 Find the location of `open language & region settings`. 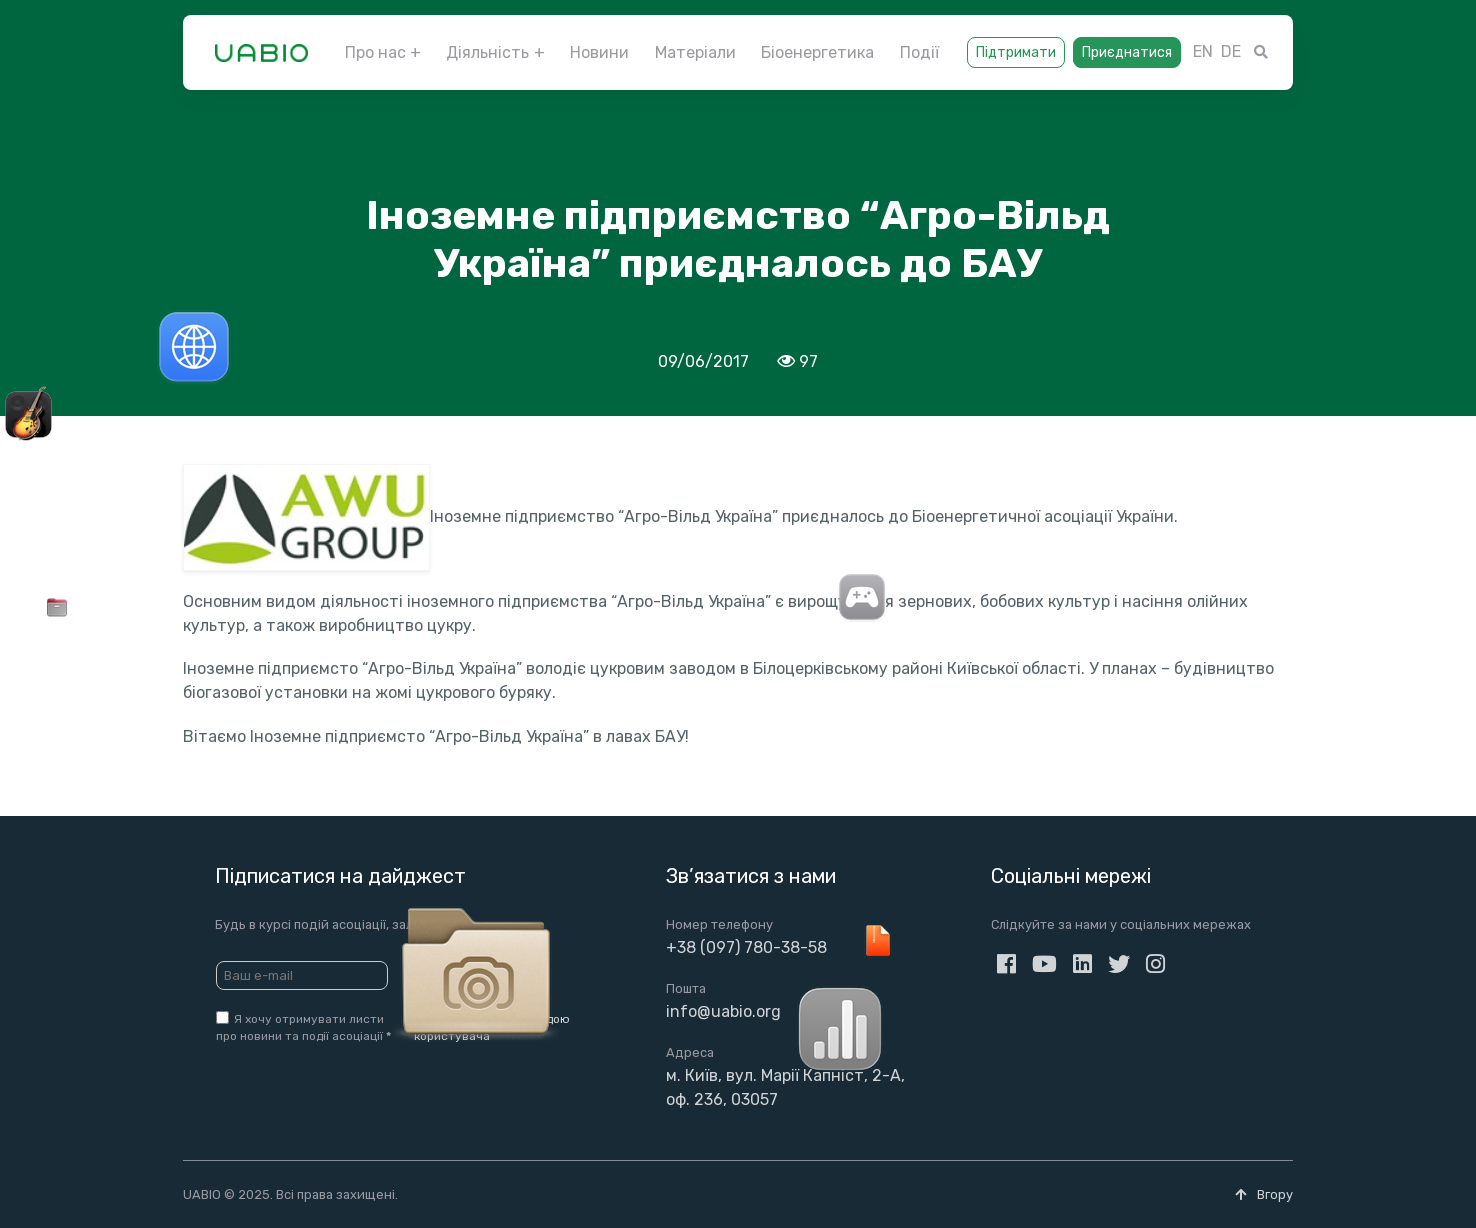

open language & region settings is located at coordinates (194, 348).